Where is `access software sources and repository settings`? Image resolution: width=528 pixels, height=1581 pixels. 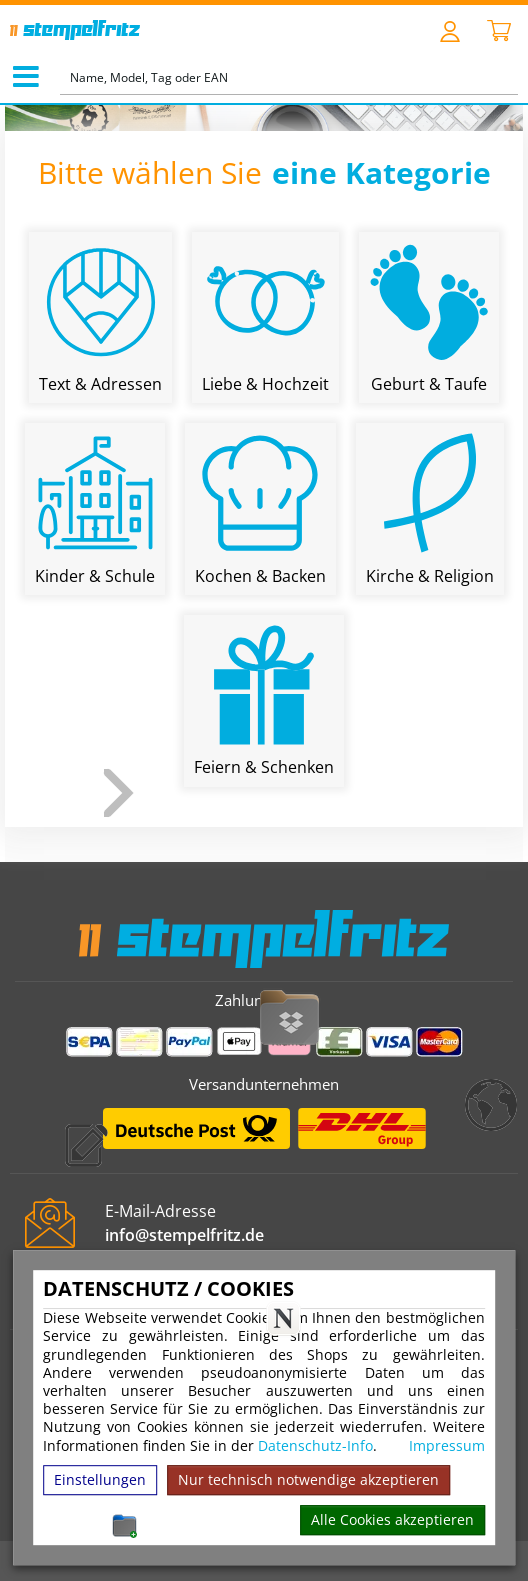 access software sources and repository settings is located at coordinates (491, 1105).